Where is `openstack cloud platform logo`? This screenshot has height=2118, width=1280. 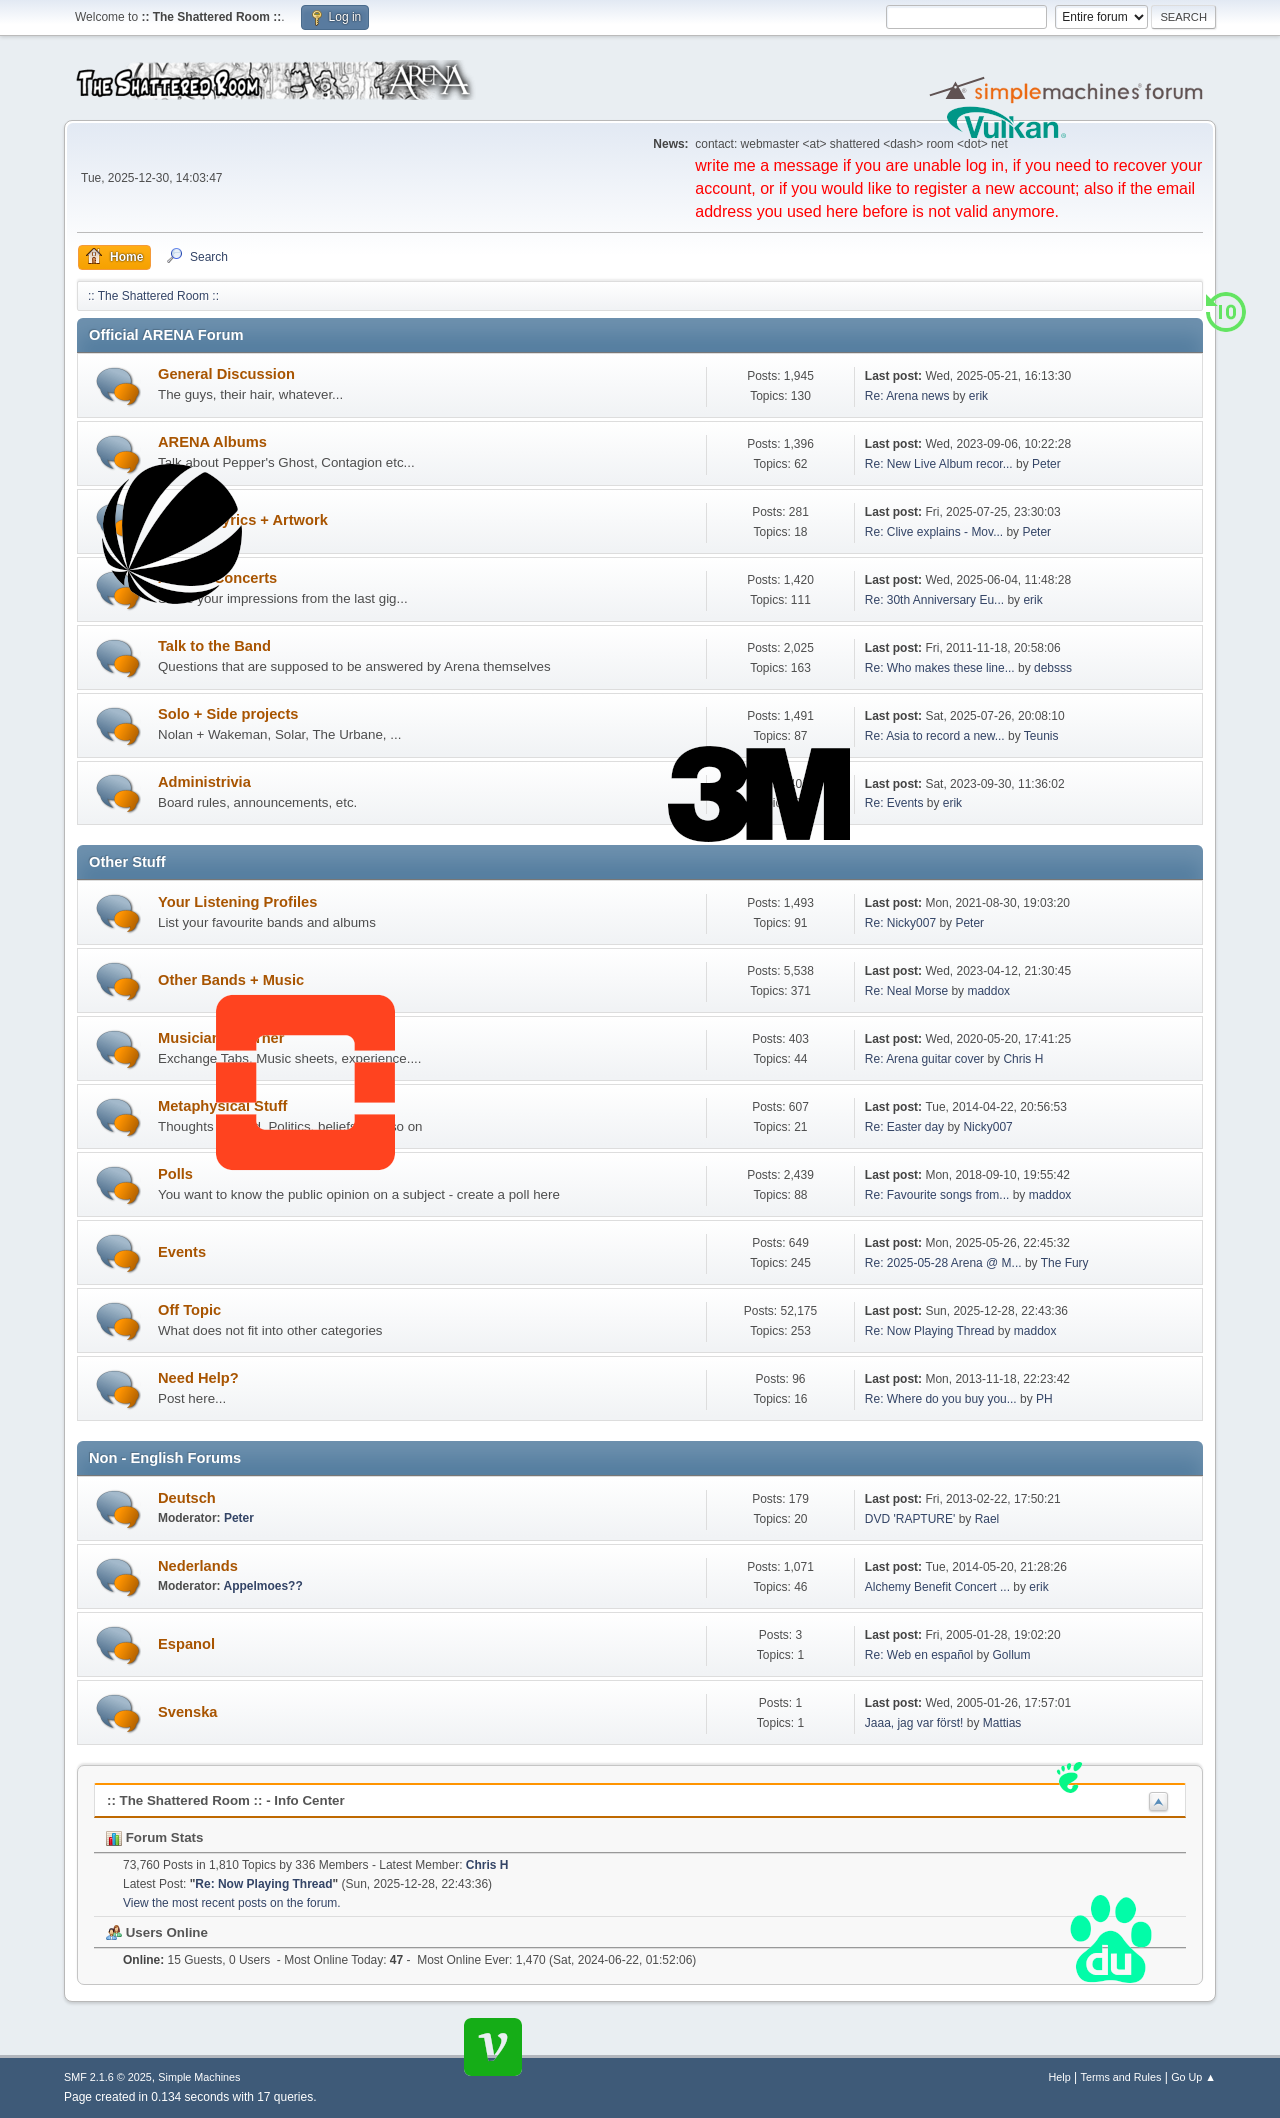
openstack cloud platform logo is located at coordinates (305, 1082).